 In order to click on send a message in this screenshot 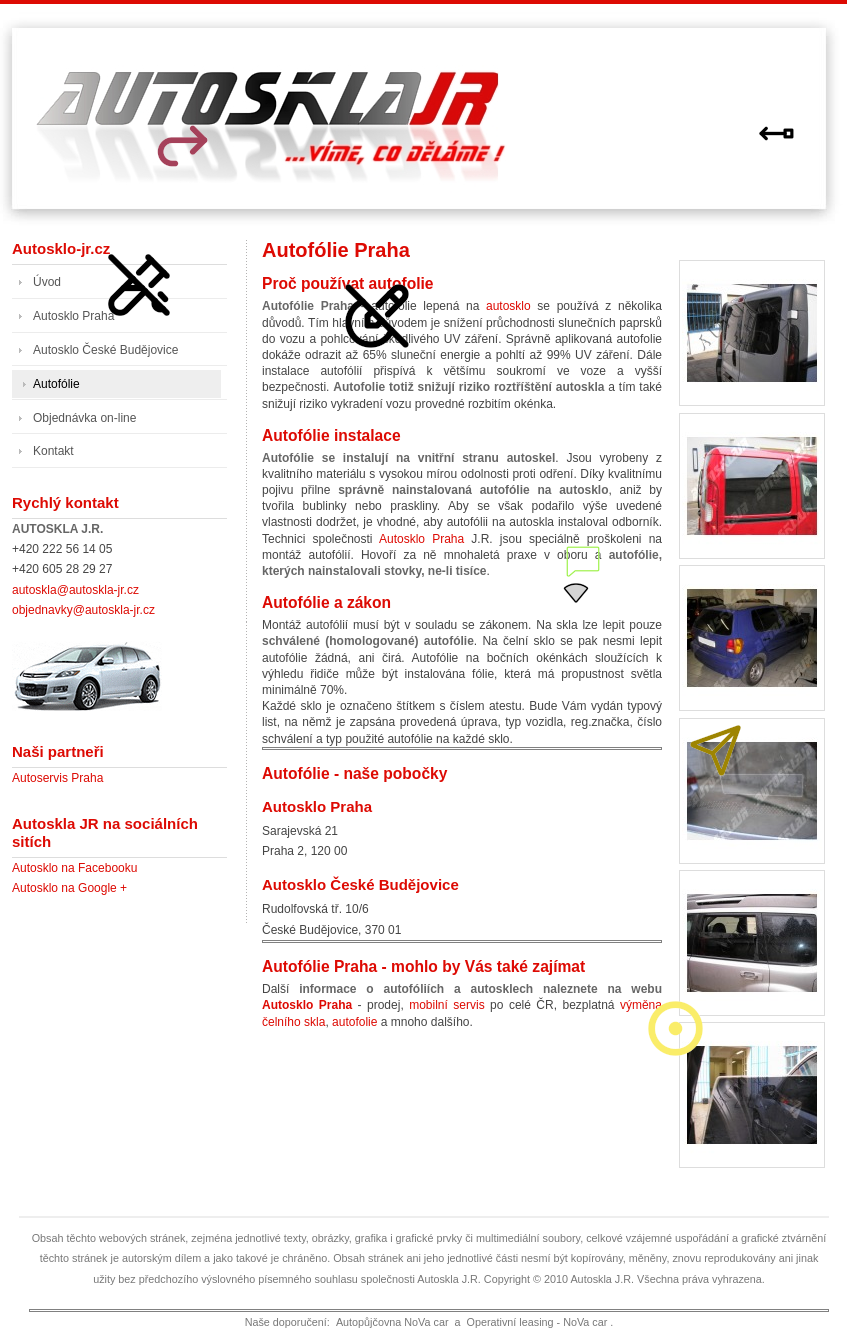, I will do `click(715, 751)`.